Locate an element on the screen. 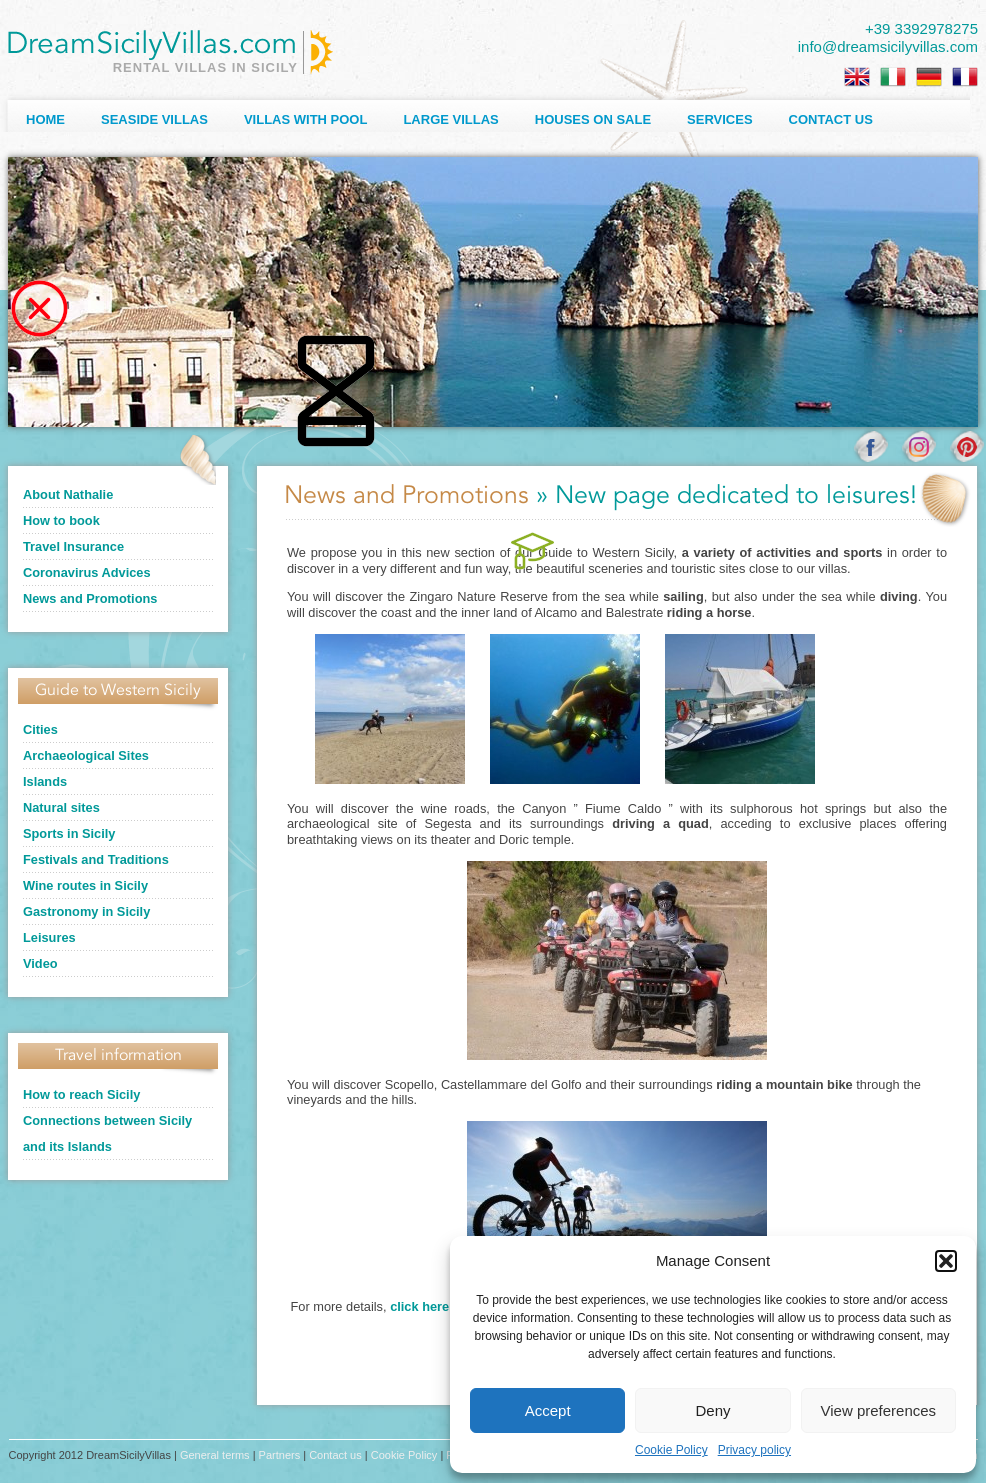 The image size is (986, 1483). close or dismiss a dialog is located at coordinates (39, 308).